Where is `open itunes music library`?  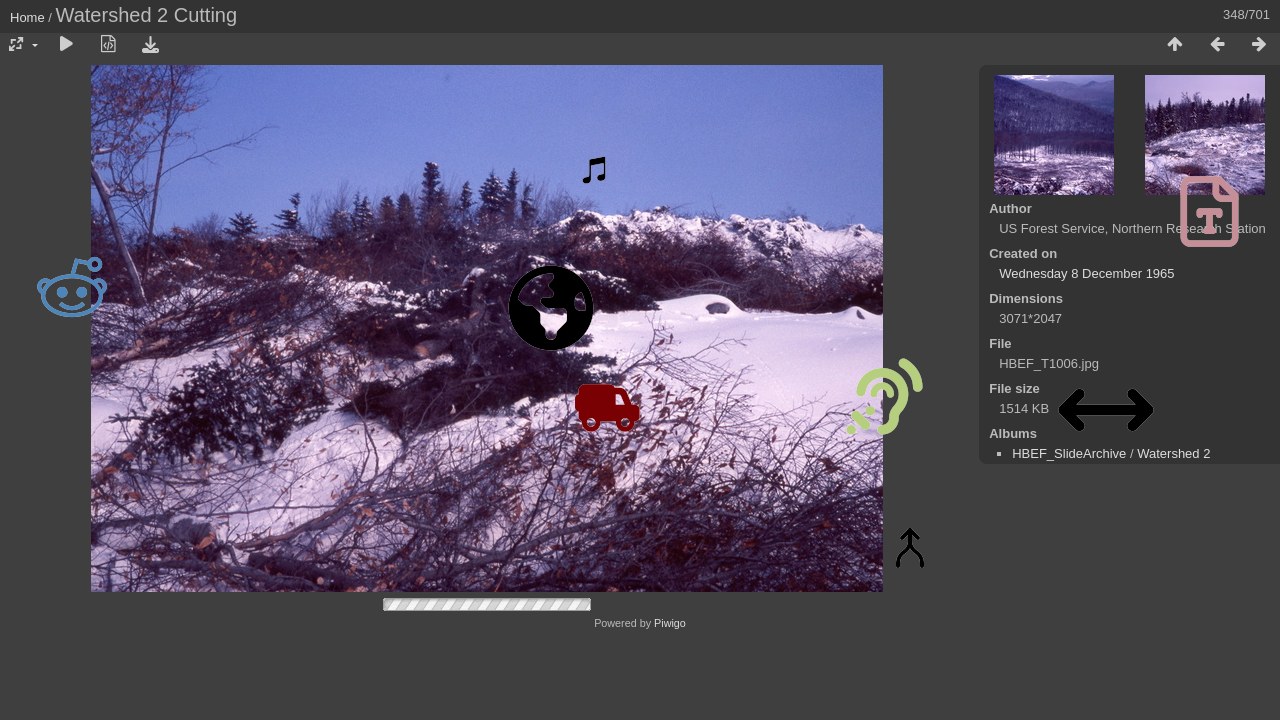 open itunes music library is located at coordinates (594, 170).